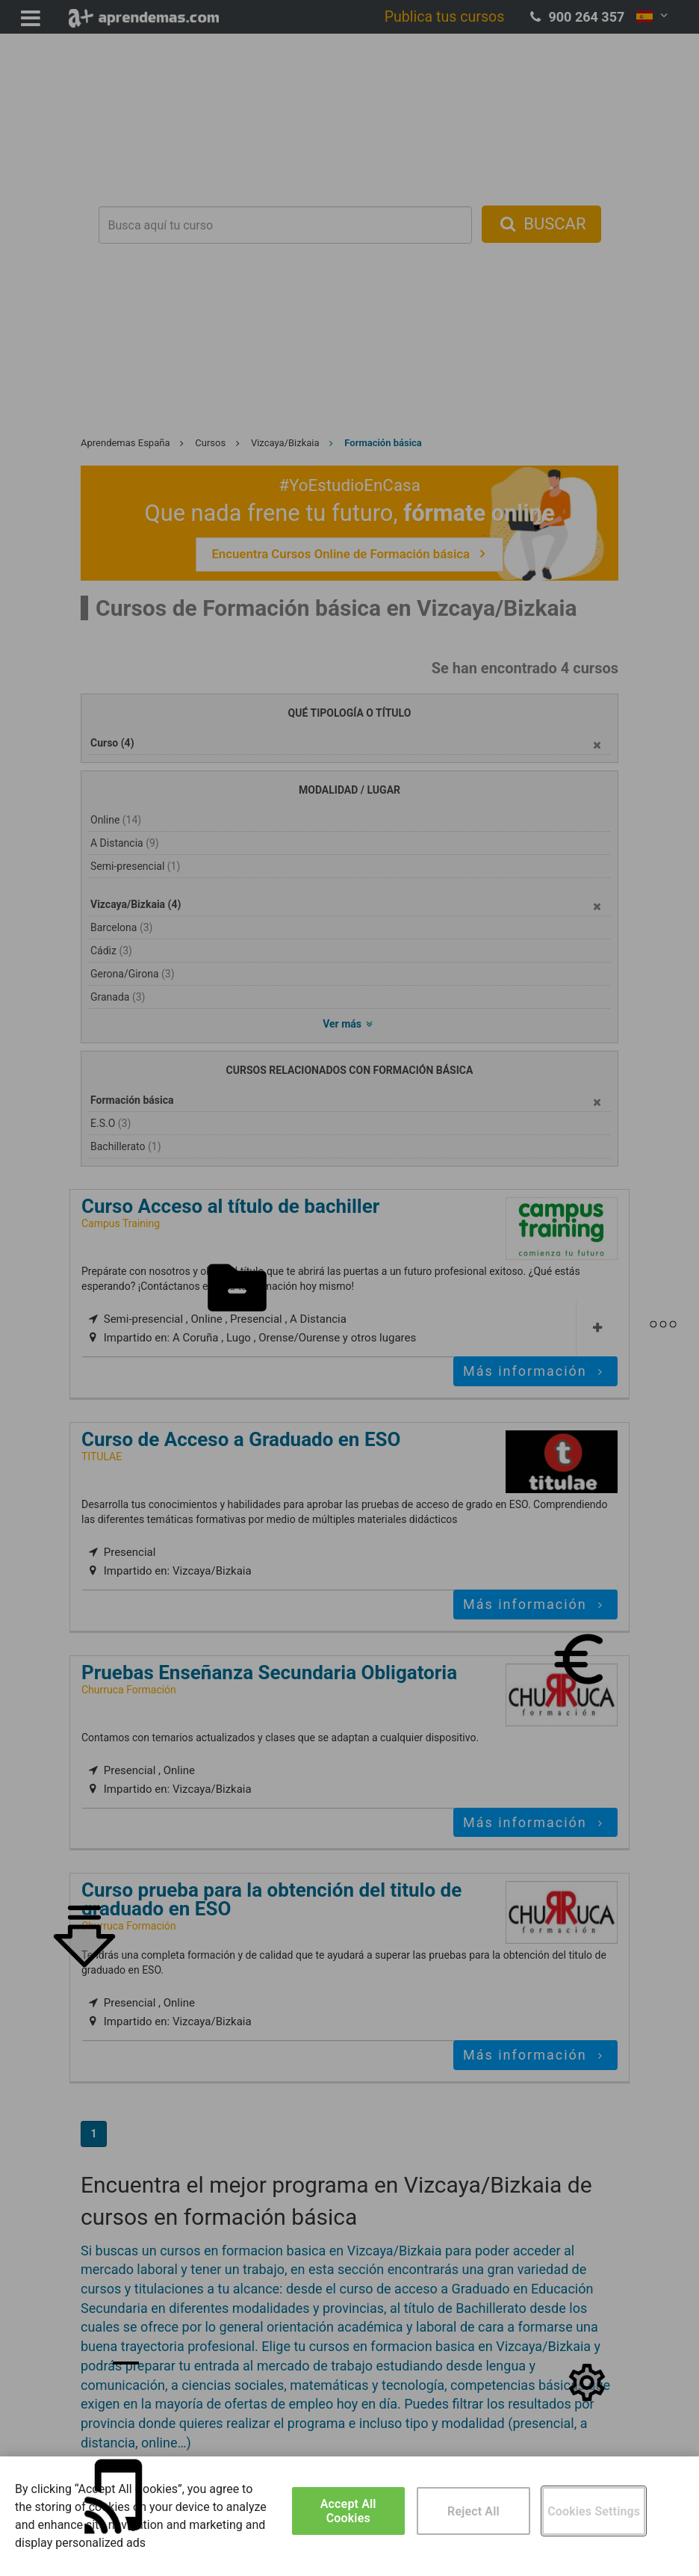 This screenshot has height=2576, width=699. I want to click on remove a folder, so click(237, 1286).